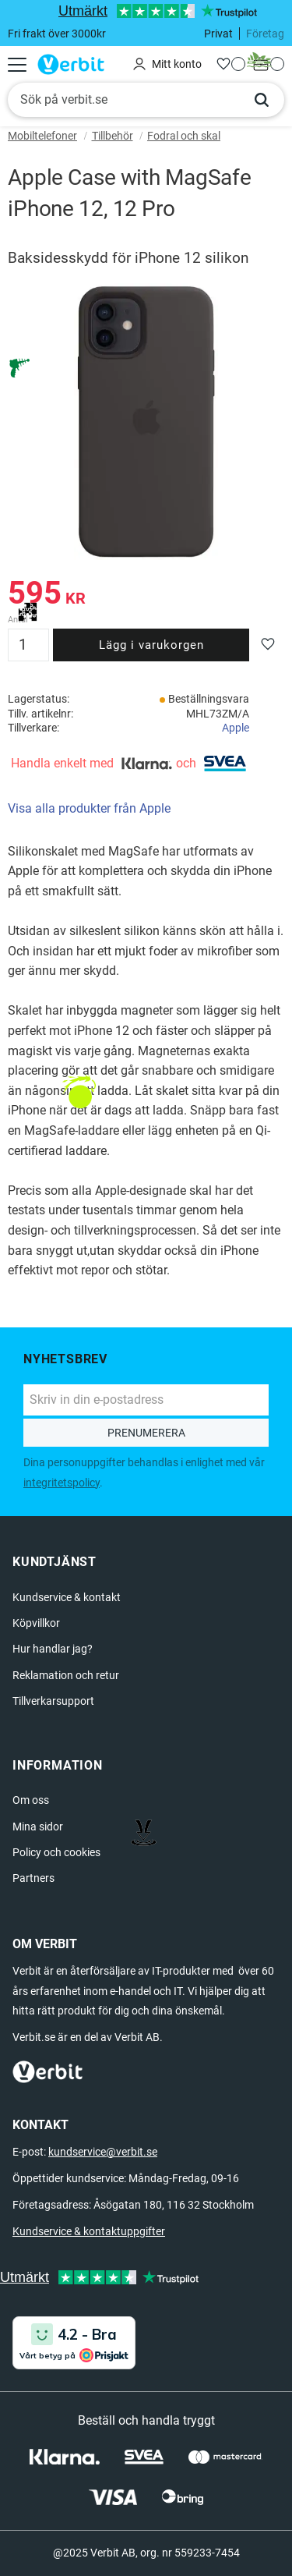 This screenshot has height=2576, width=292. Describe the element at coordinates (19, 367) in the screenshot. I see `select ray gun weapon in game` at that location.